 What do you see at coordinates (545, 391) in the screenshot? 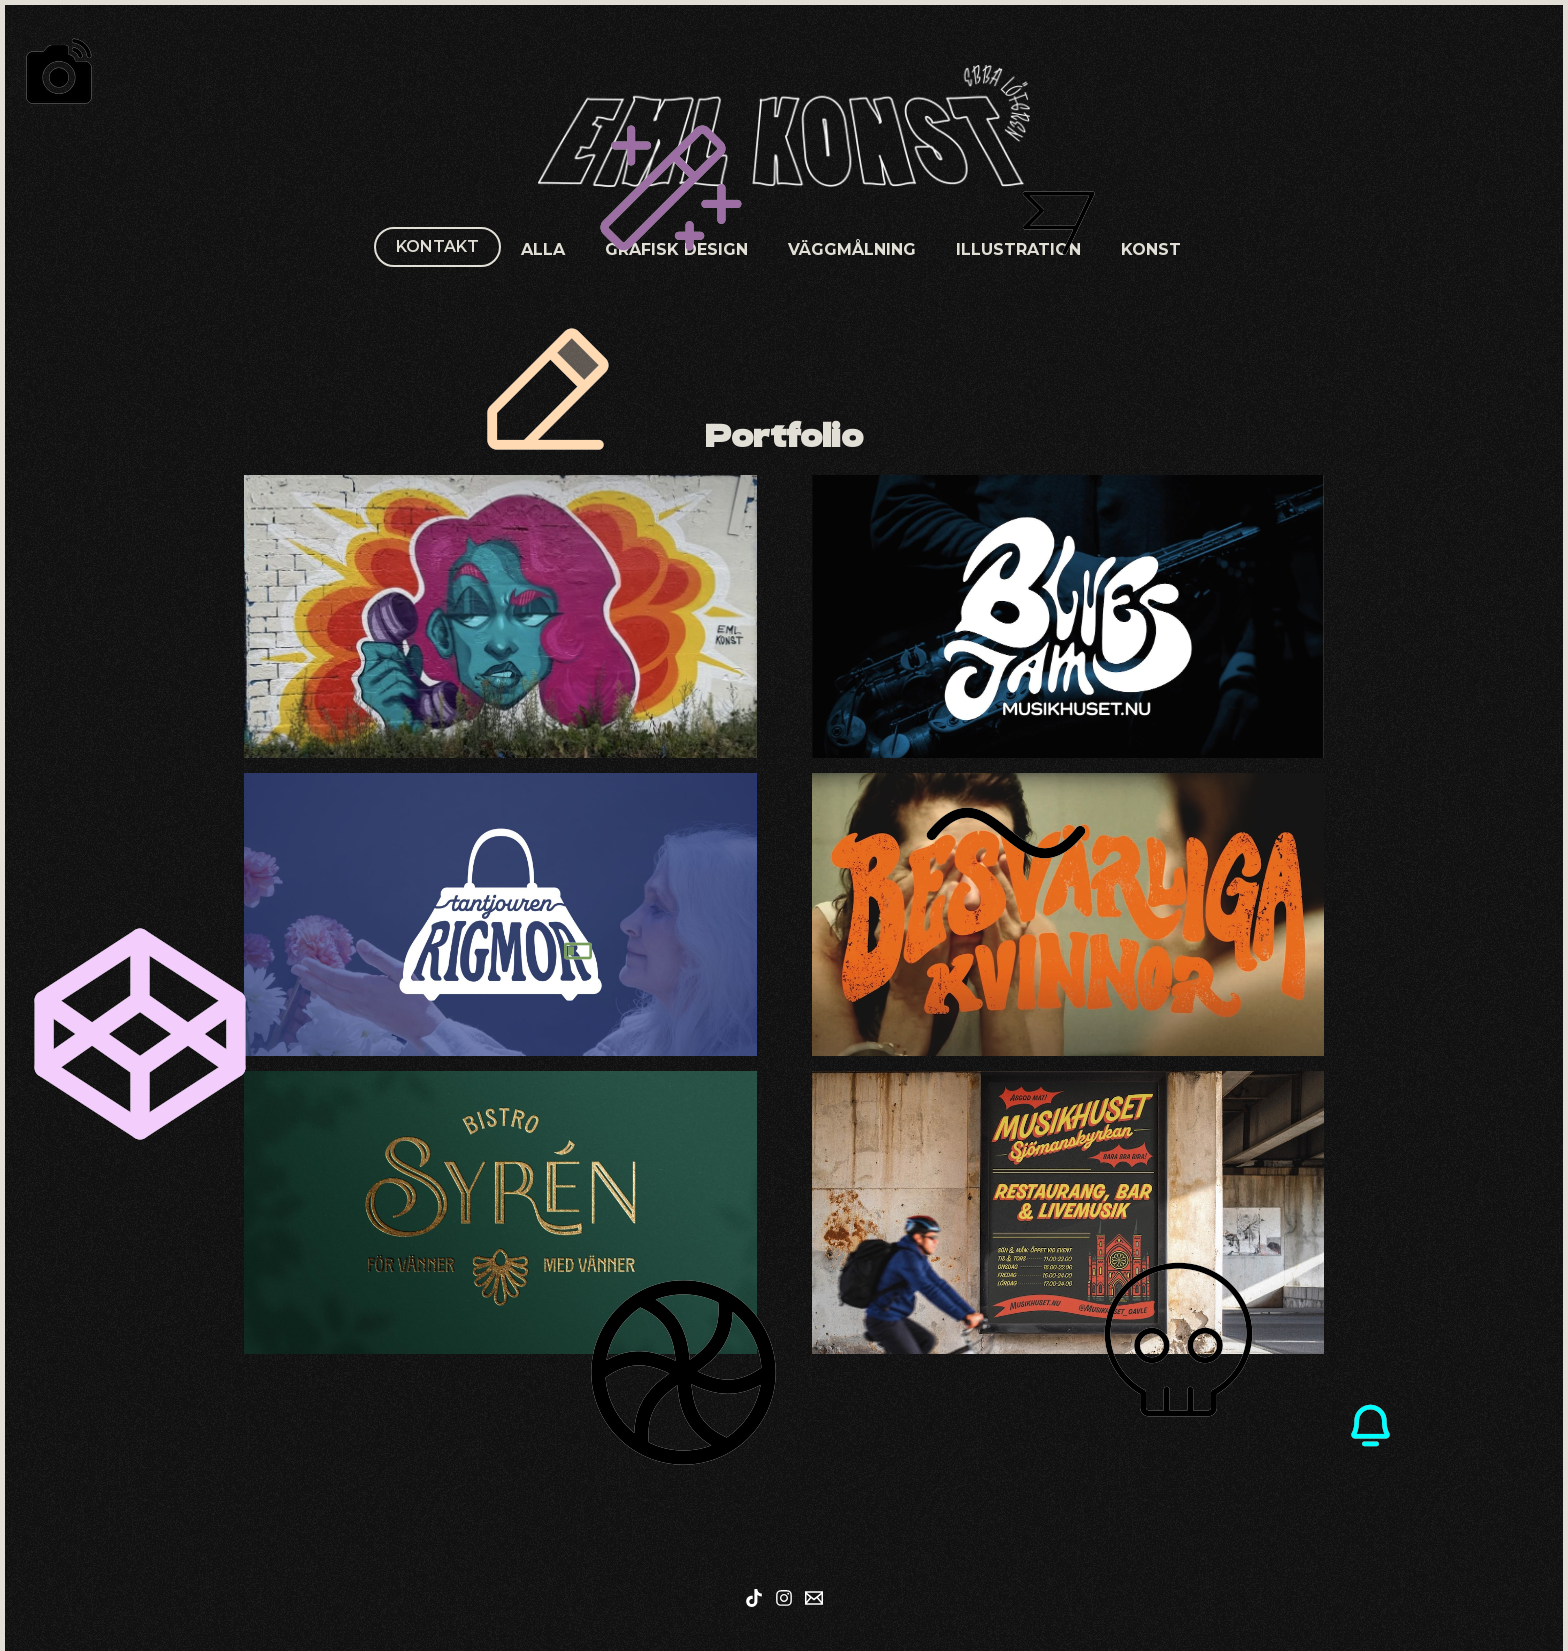
I see `edit text or content` at bounding box center [545, 391].